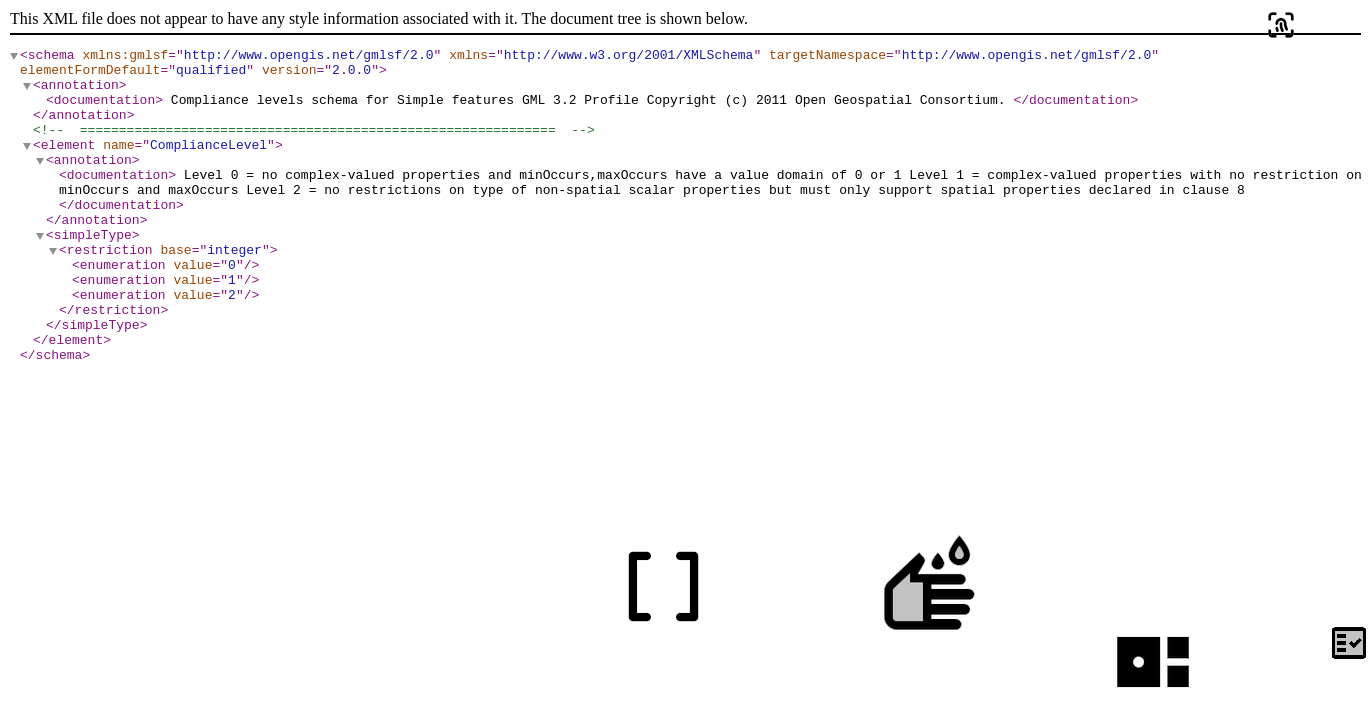 Image resolution: width=1371 pixels, height=720 pixels. I want to click on verify or review checklist items, so click(1349, 643).